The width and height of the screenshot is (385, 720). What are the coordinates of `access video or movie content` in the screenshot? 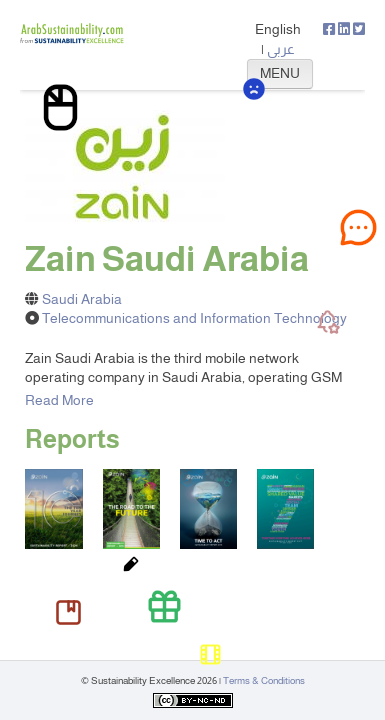 It's located at (210, 654).